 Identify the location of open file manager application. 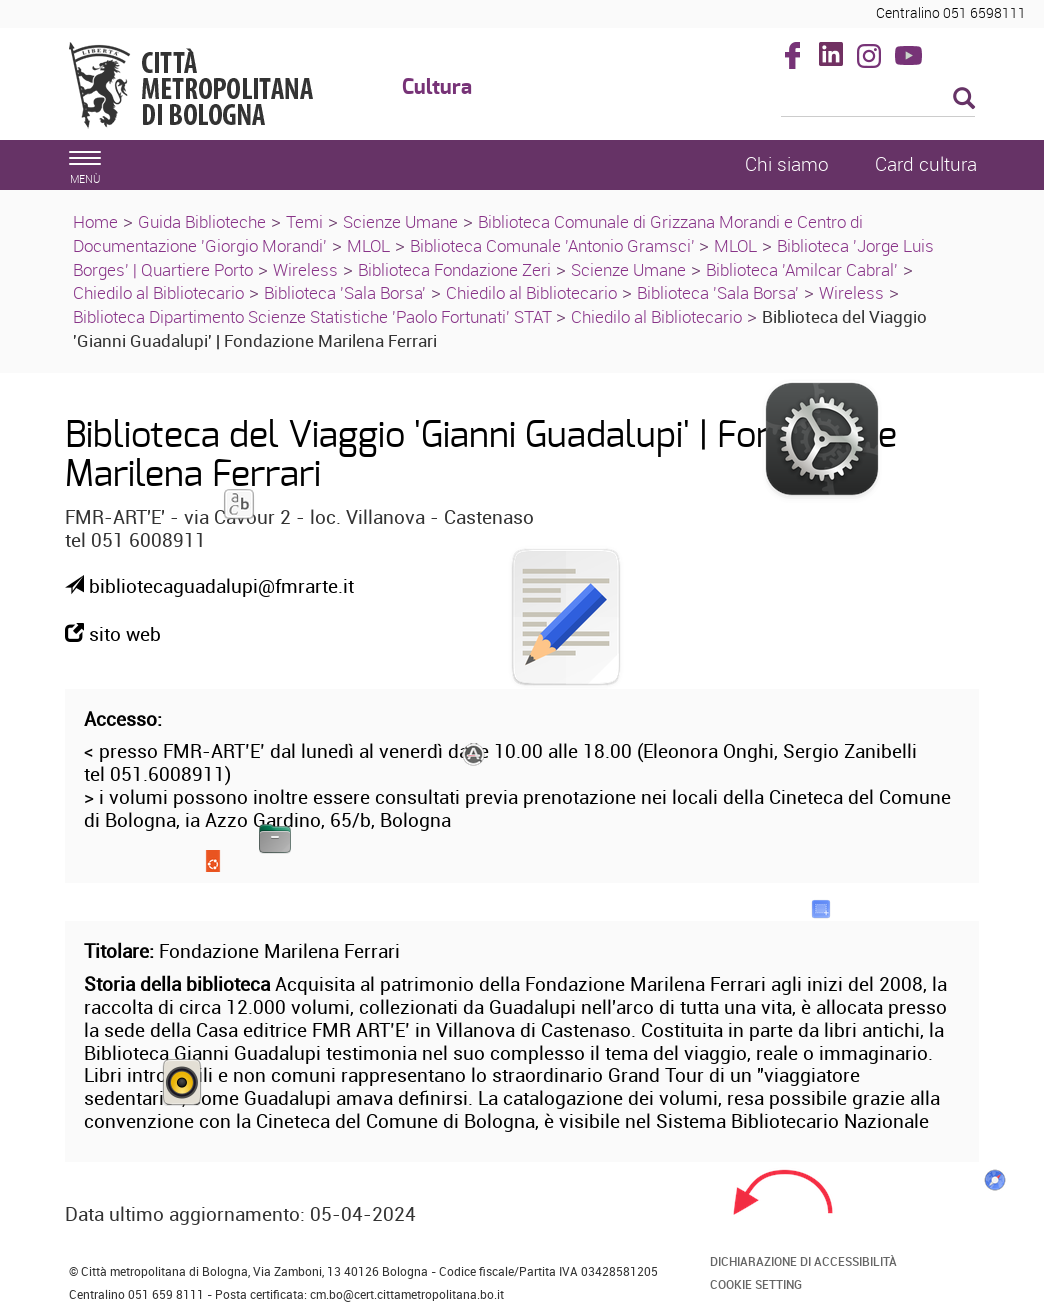
(275, 838).